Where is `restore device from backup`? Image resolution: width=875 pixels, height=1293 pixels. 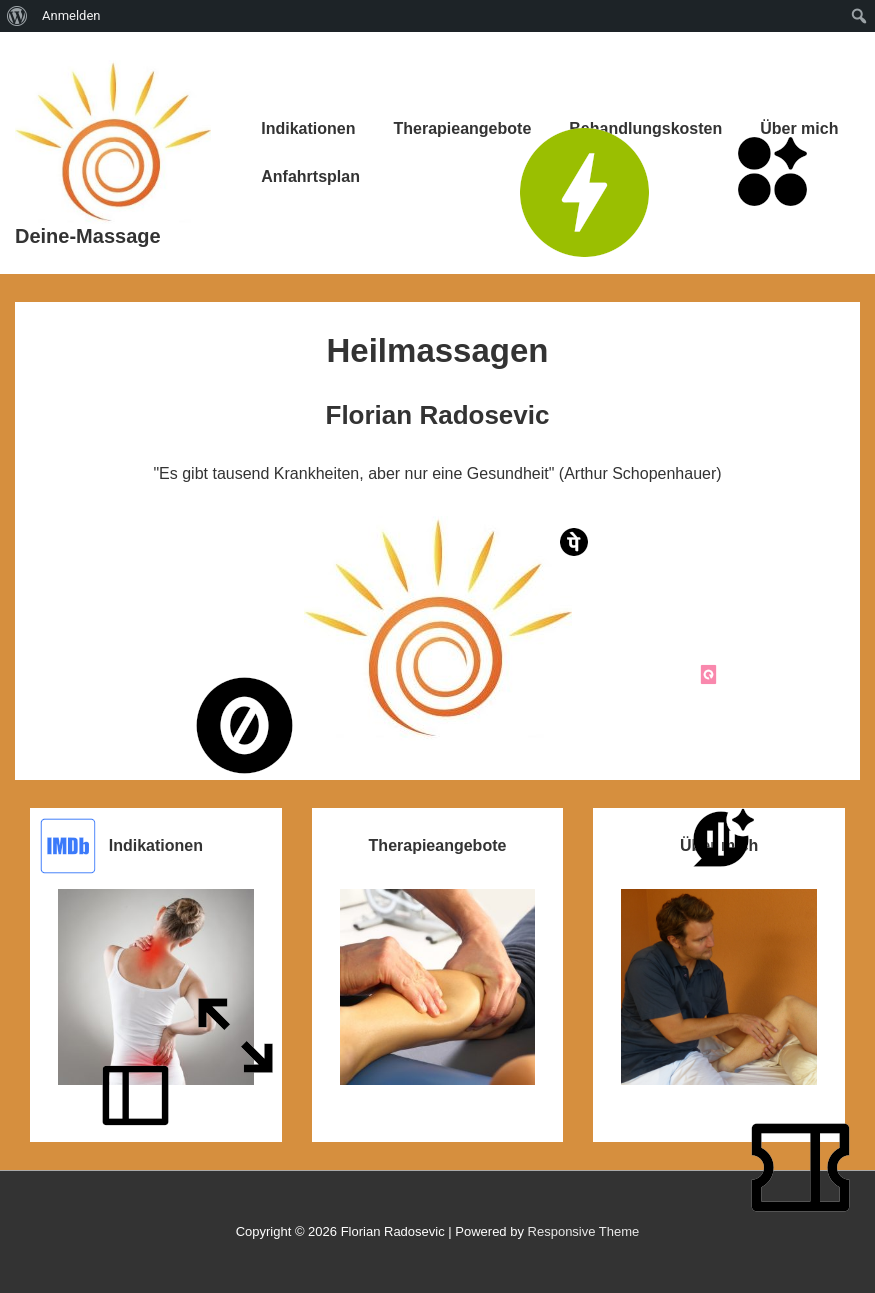
restore device from backup is located at coordinates (708, 674).